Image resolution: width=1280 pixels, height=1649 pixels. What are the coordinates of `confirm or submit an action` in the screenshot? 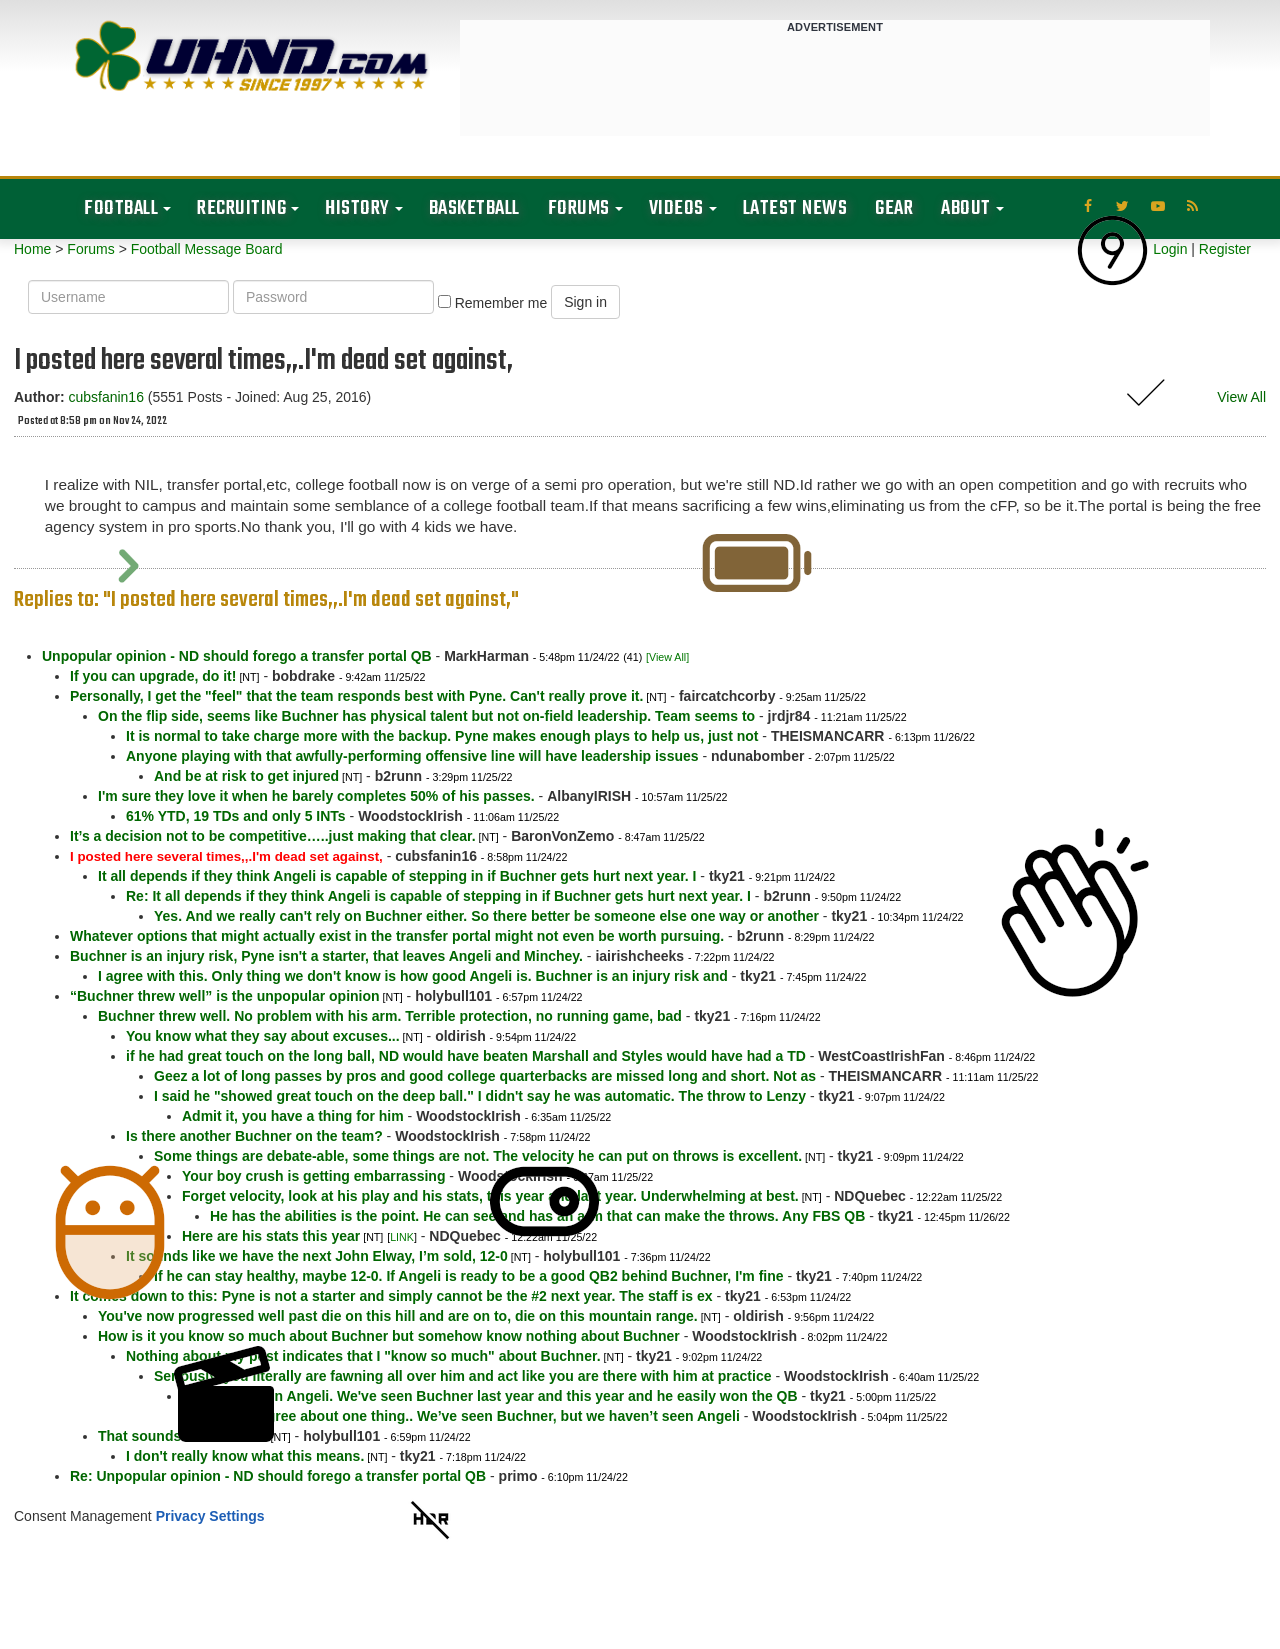 It's located at (1145, 391).